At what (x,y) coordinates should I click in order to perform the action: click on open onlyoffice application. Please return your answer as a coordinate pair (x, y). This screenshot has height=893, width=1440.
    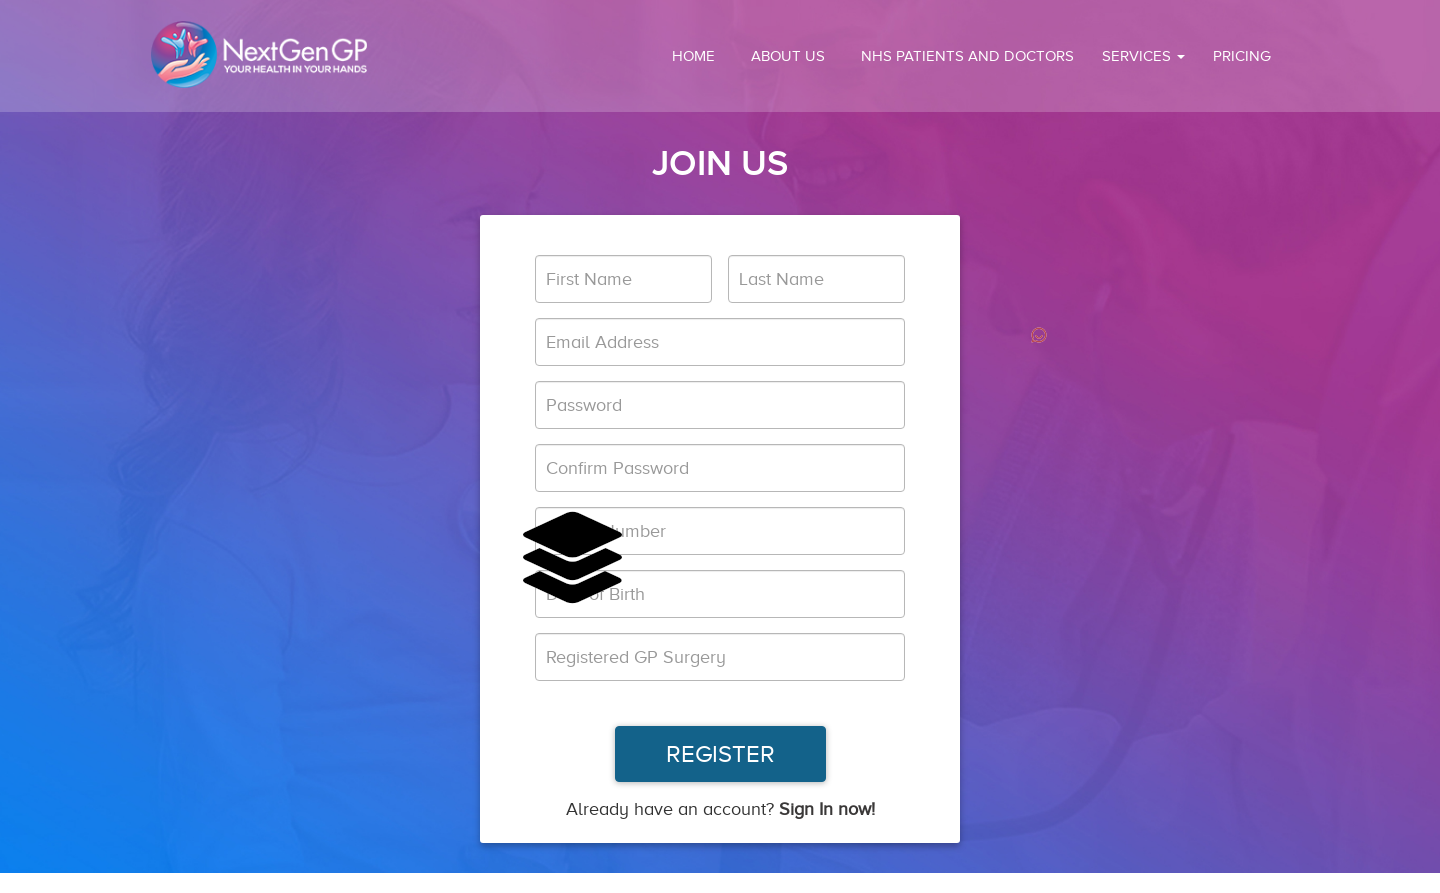
    Looking at the image, I should click on (572, 557).